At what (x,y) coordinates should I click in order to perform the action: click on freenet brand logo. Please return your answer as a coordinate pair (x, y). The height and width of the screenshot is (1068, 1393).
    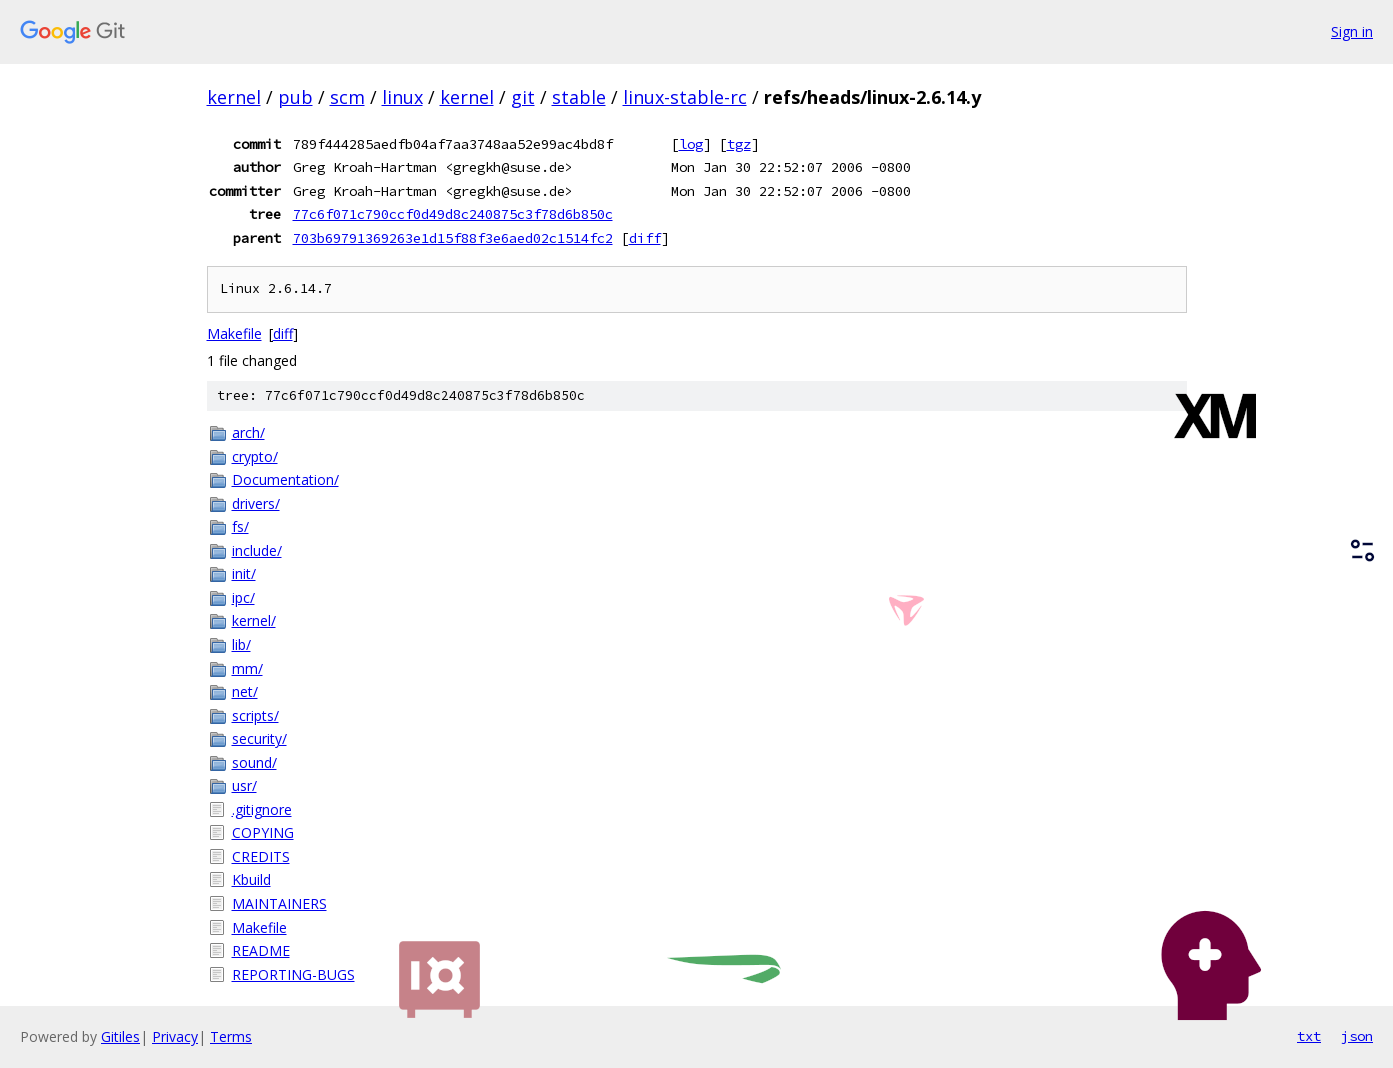
    Looking at the image, I should click on (906, 610).